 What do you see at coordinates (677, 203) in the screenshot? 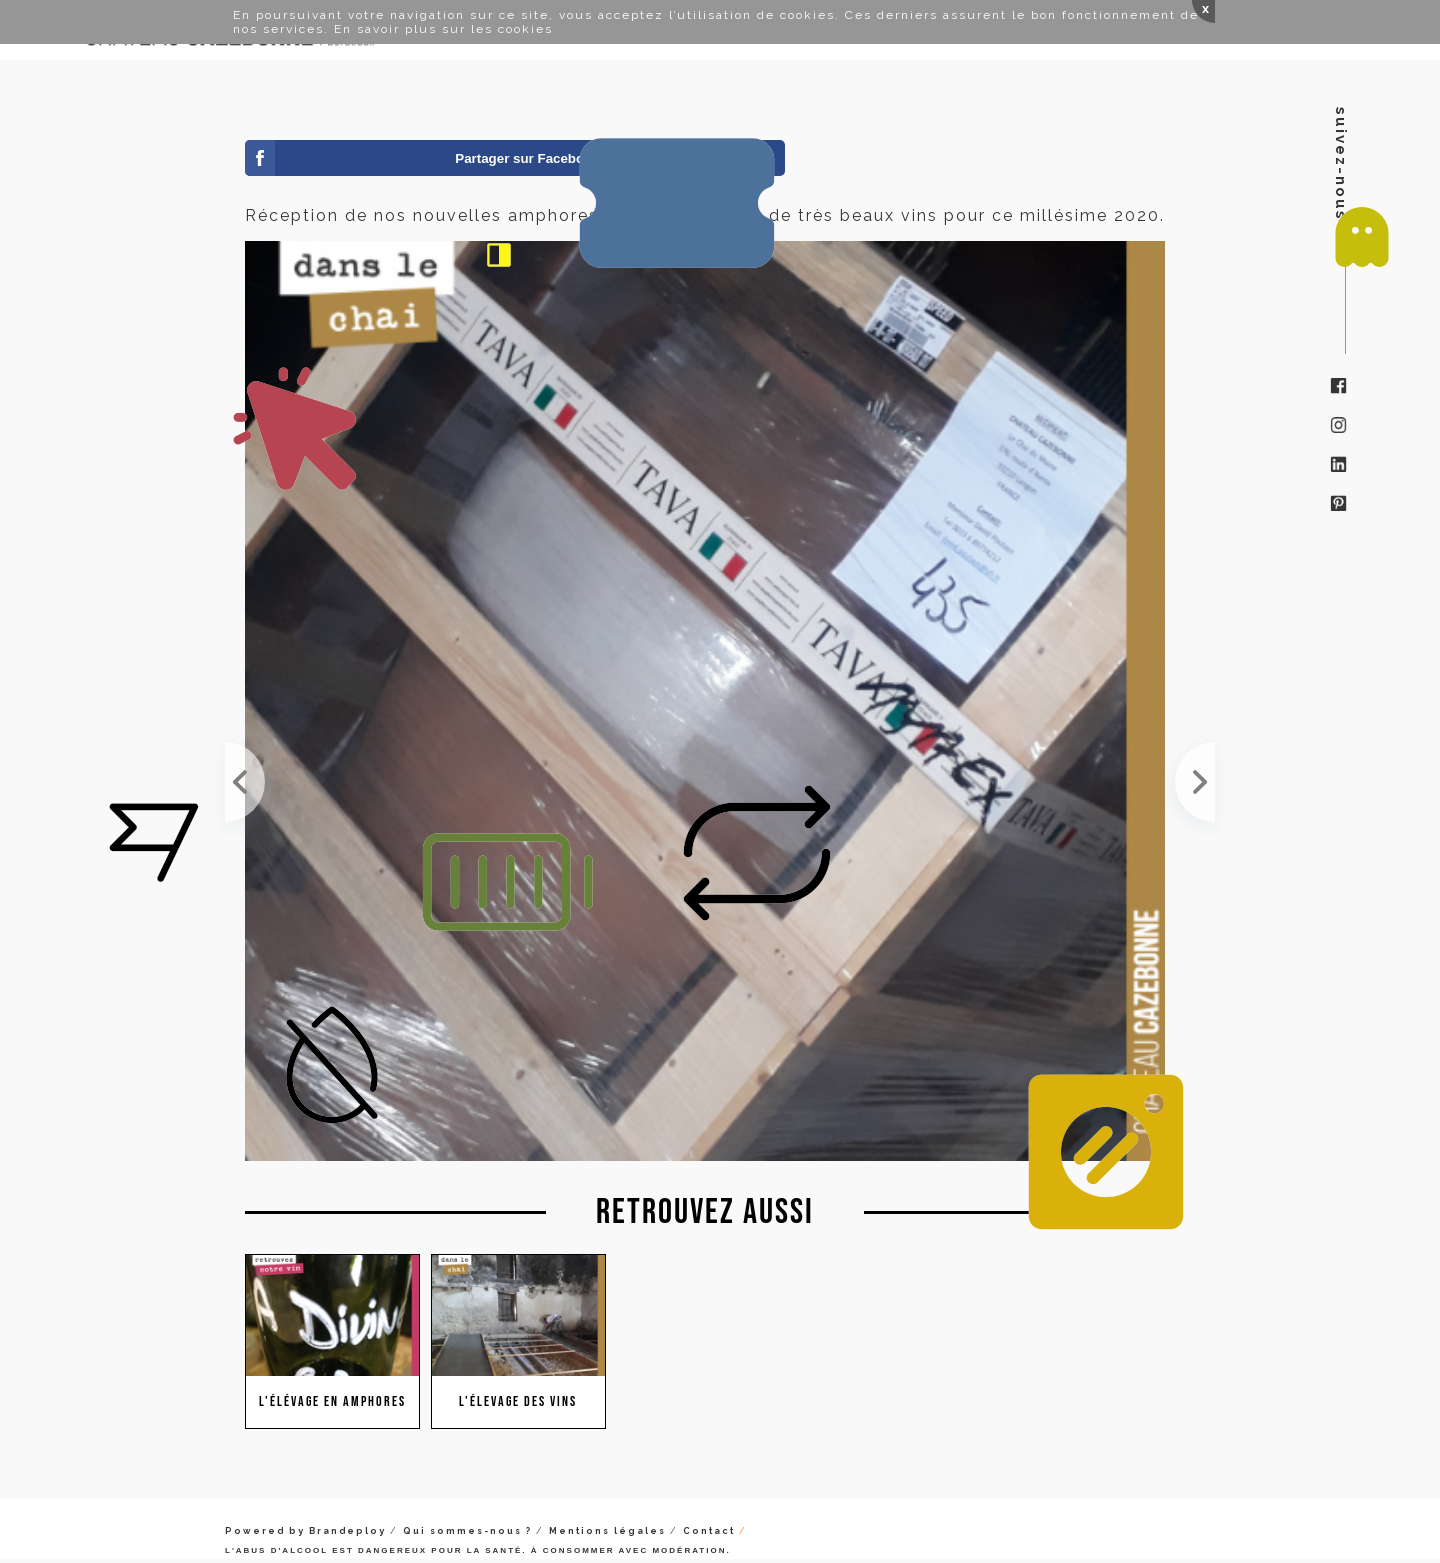
I see `access your tickets or passes` at bounding box center [677, 203].